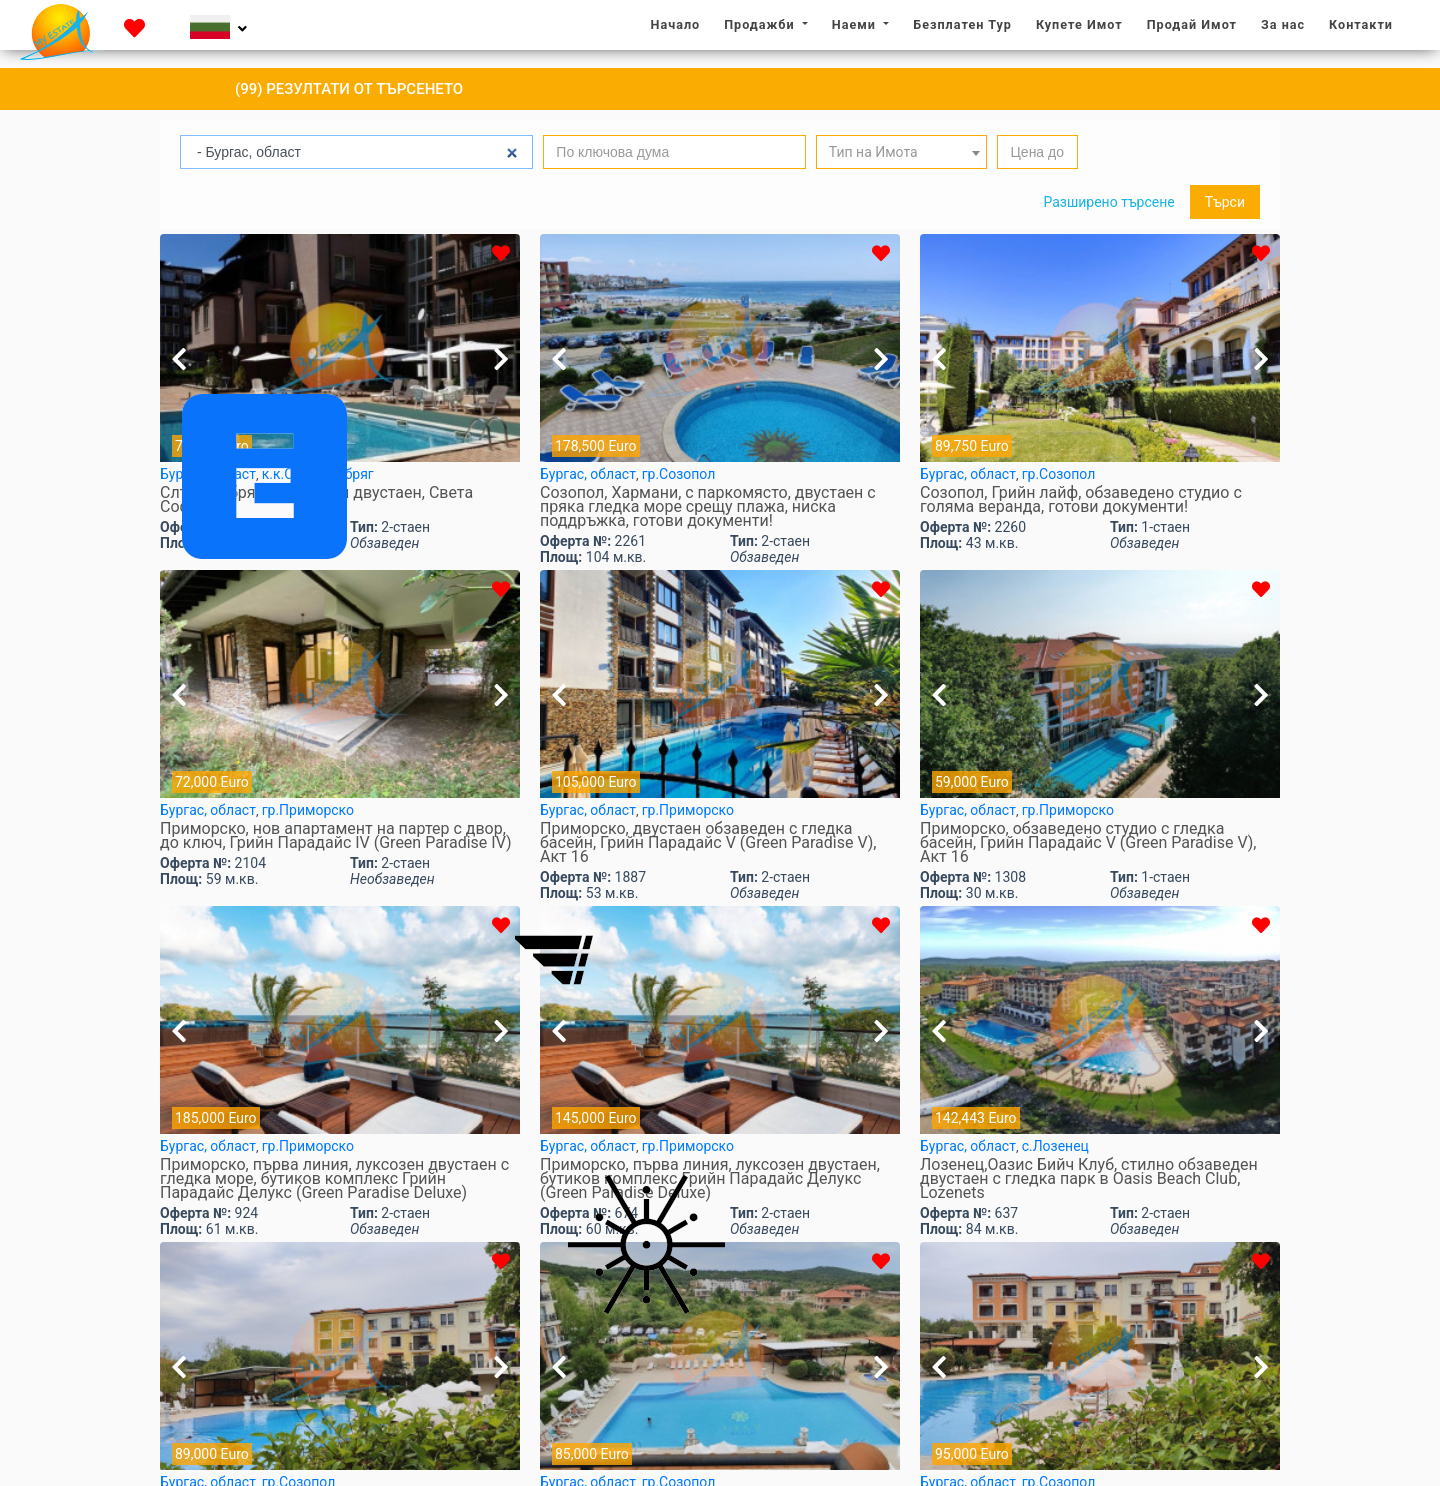 The width and height of the screenshot is (1440, 1486). What do you see at coordinates (646, 1244) in the screenshot?
I see `tokio async runtime for rust logo` at bounding box center [646, 1244].